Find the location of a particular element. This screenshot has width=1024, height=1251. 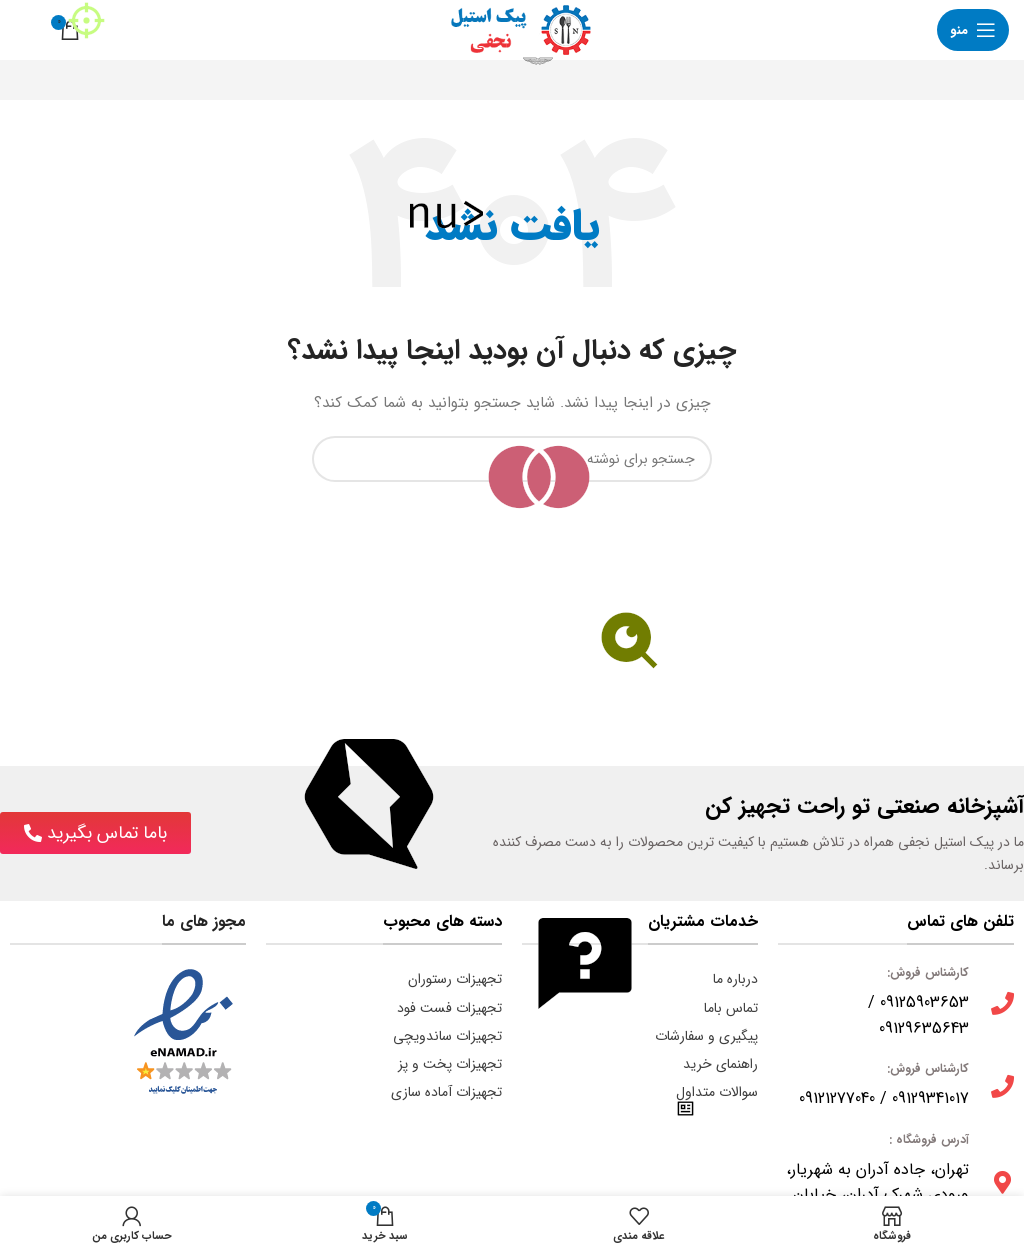

access FAQ or help section is located at coordinates (585, 960).